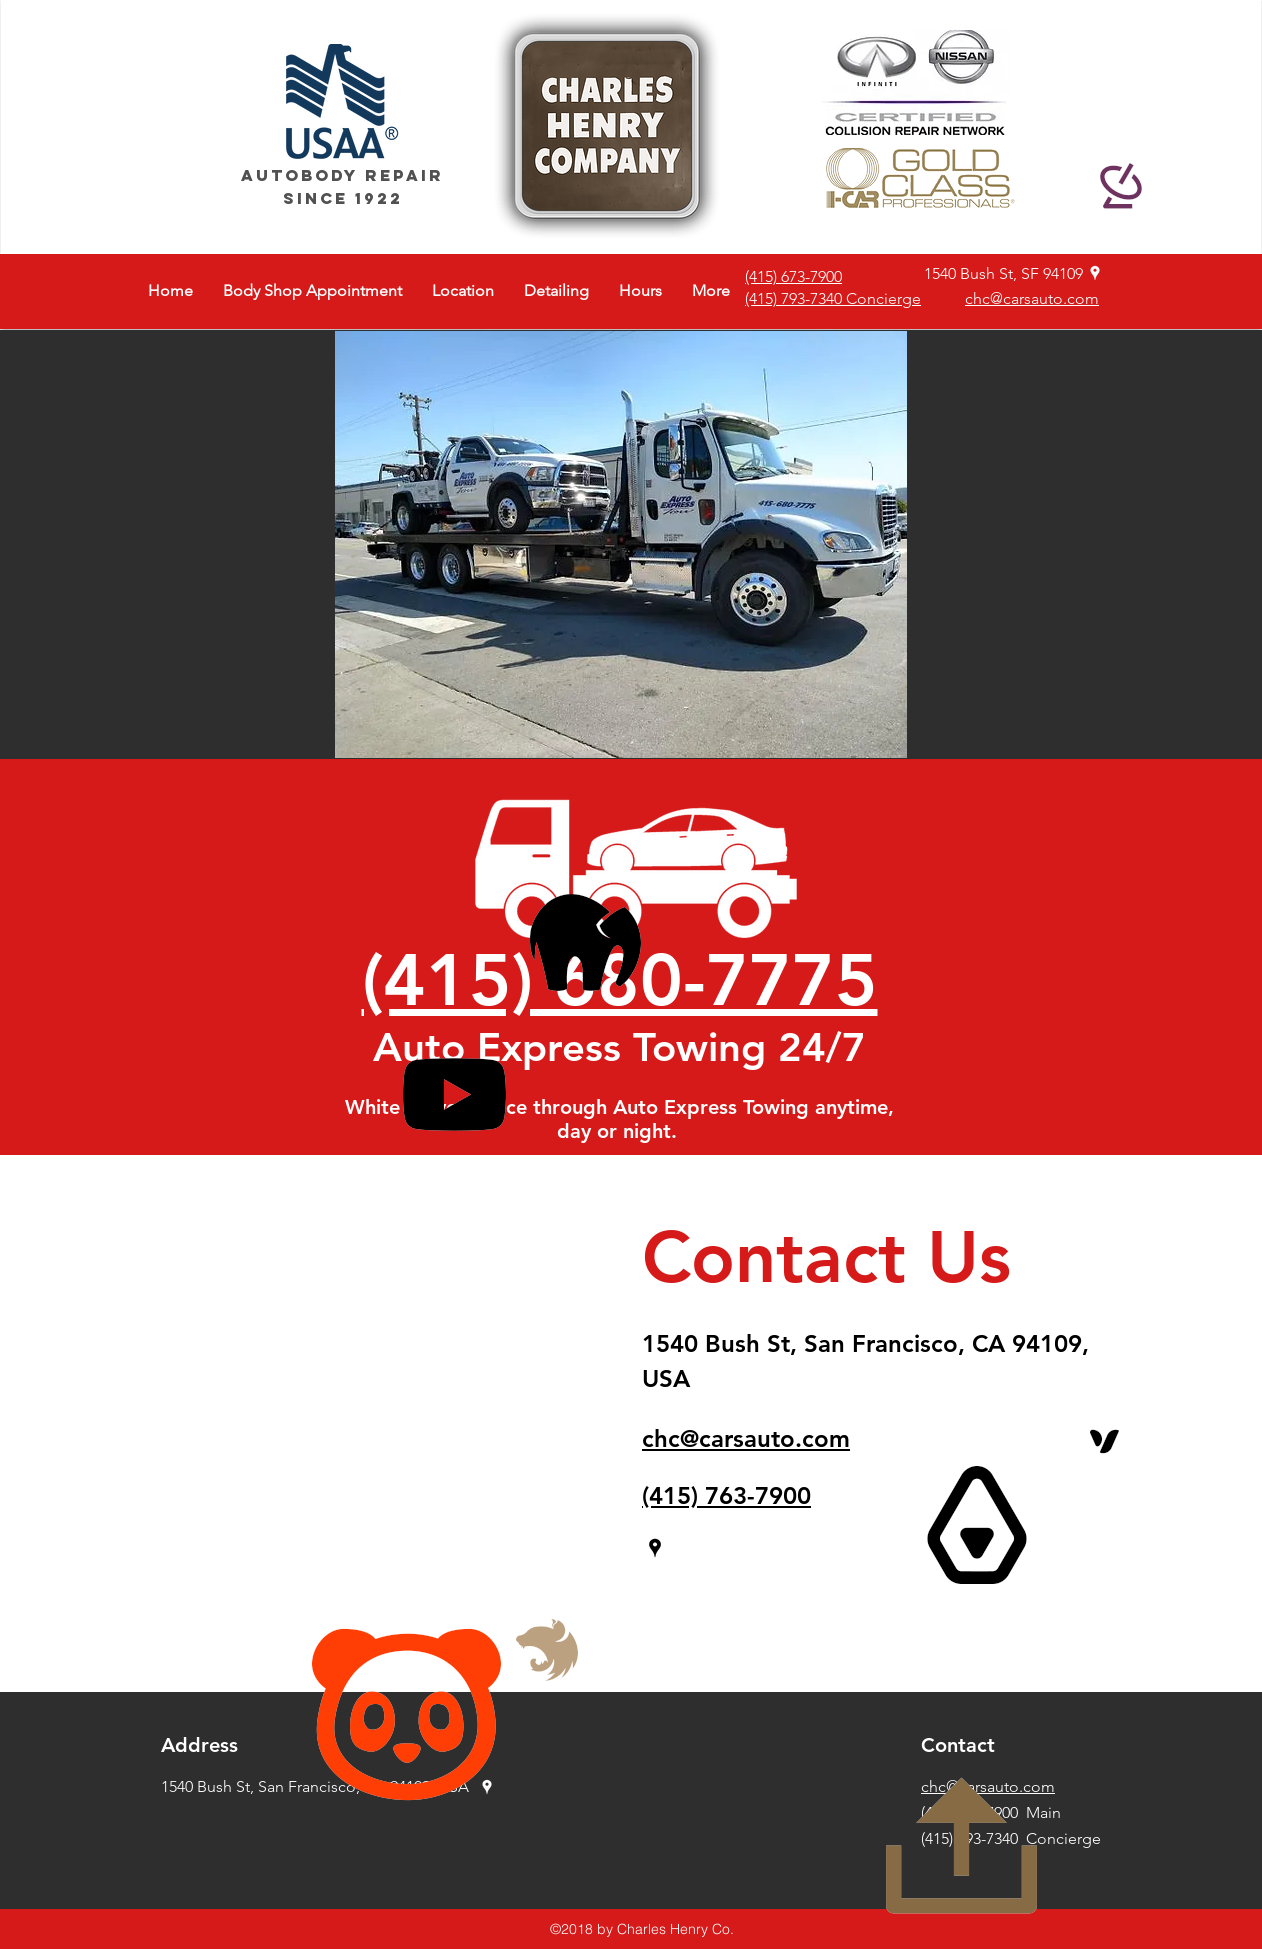 The width and height of the screenshot is (1262, 1949). What do you see at coordinates (585, 942) in the screenshot?
I see `launch MAMP local server application` at bounding box center [585, 942].